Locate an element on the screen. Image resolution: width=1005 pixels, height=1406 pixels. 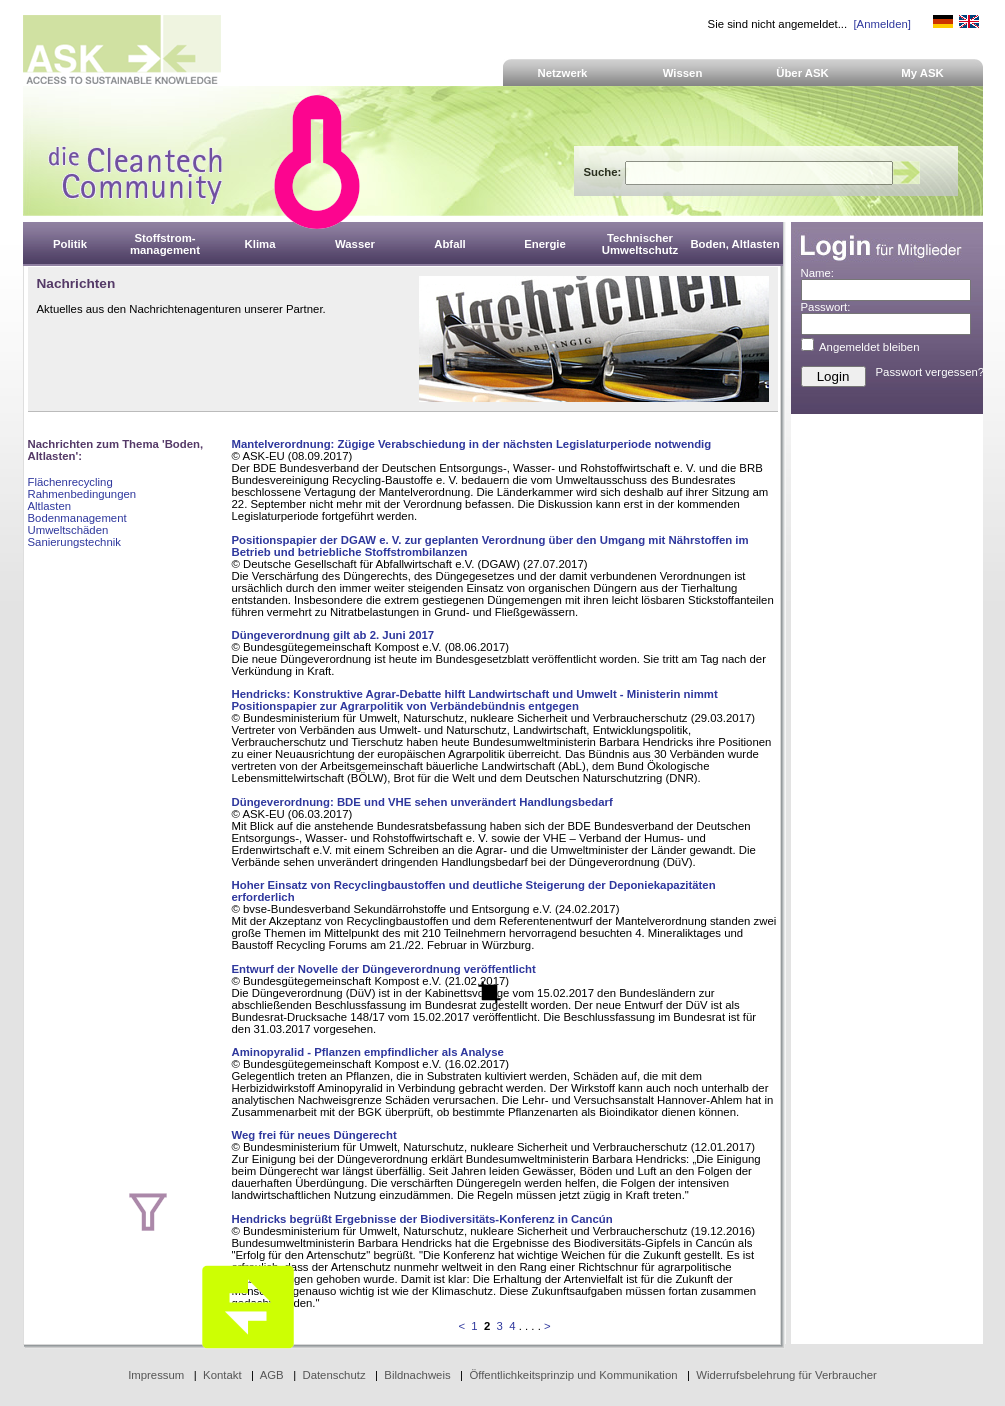
exchange or swap currency is located at coordinates (248, 1307).